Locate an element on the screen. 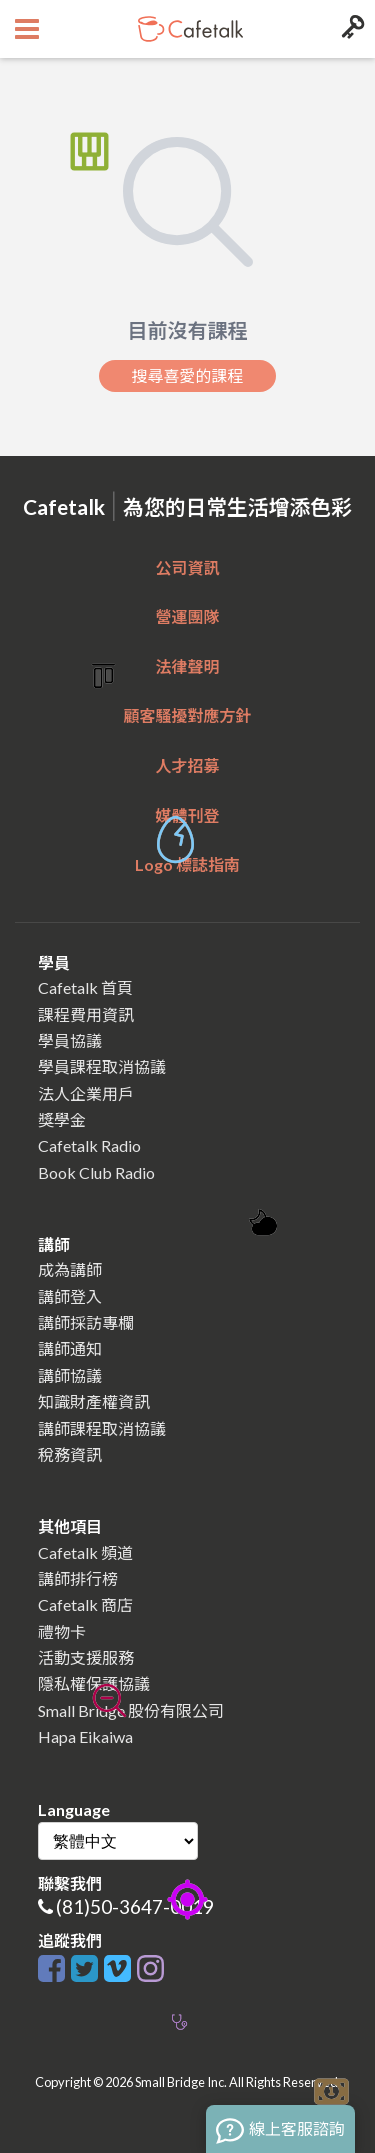 This screenshot has width=375, height=2153. zoom out is located at coordinates (109, 1700).